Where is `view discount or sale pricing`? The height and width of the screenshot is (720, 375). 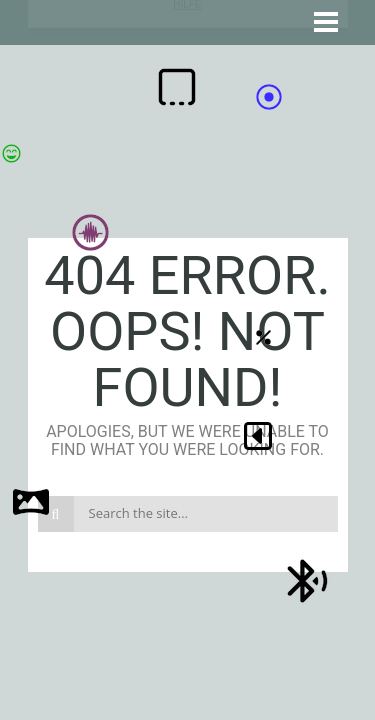
view discount or sale pricing is located at coordinates (263, 337).